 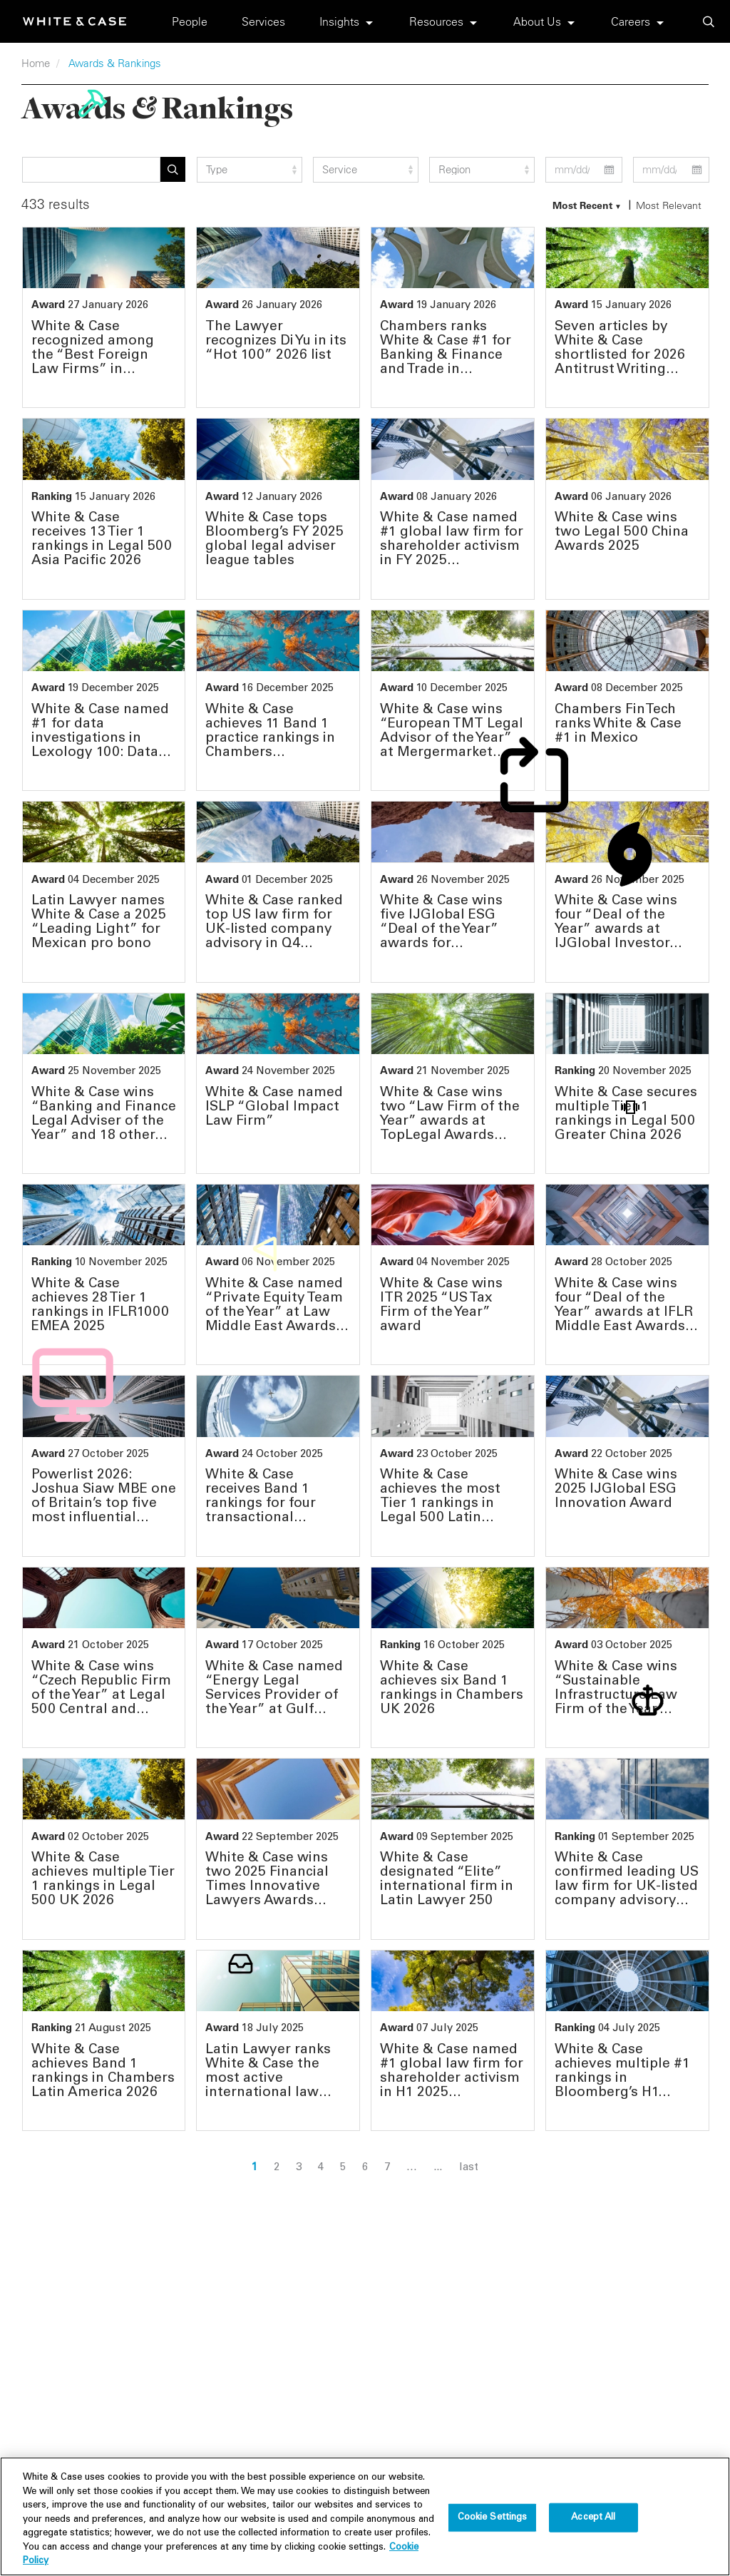 I want to click on rotate element clockwise, so click(x=534, y=778).